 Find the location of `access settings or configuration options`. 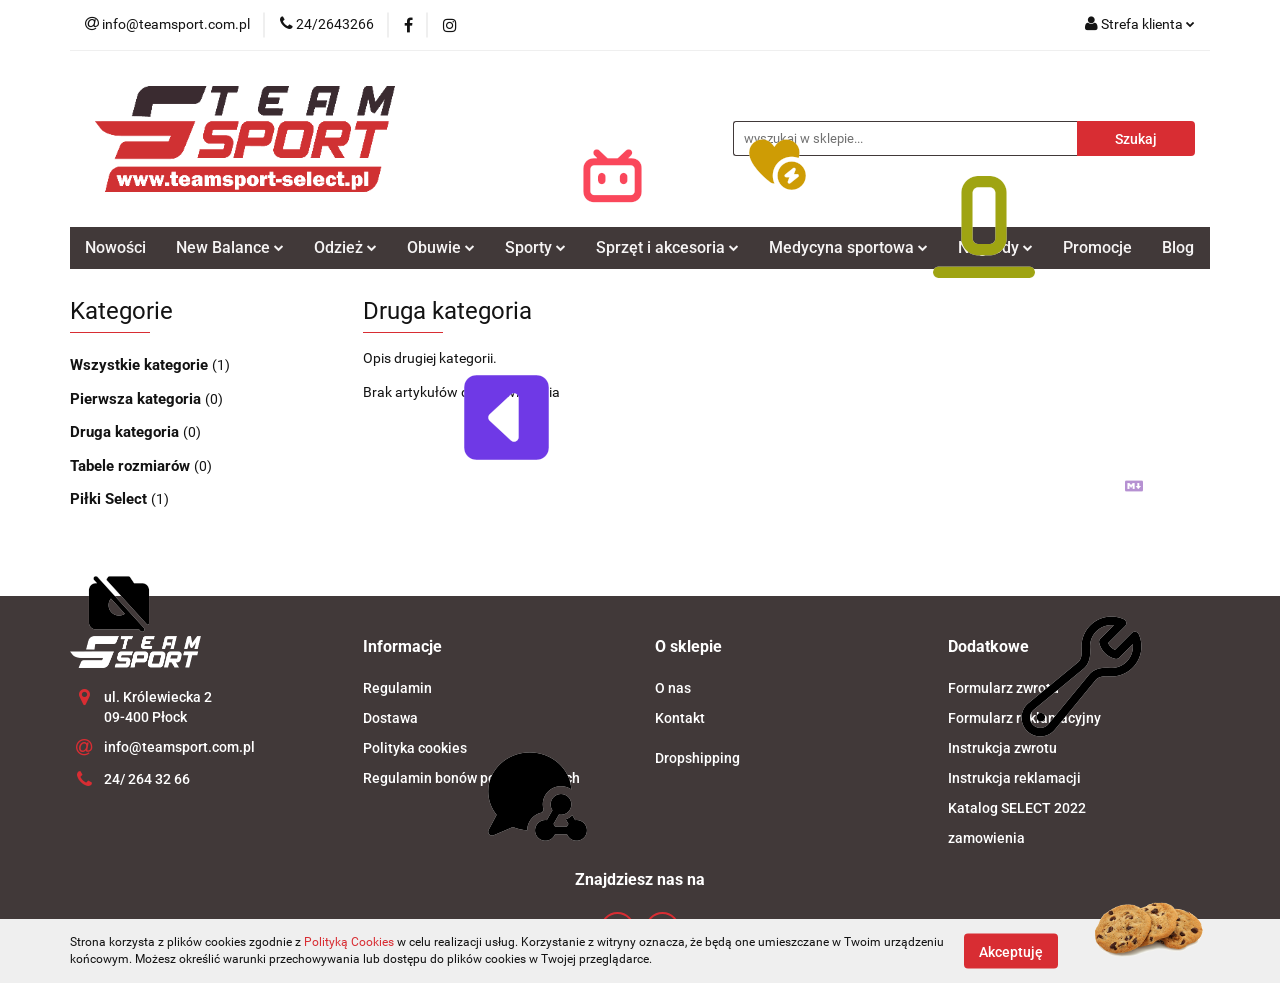

access settings or configuration options is located at coordinates (1081, 676).